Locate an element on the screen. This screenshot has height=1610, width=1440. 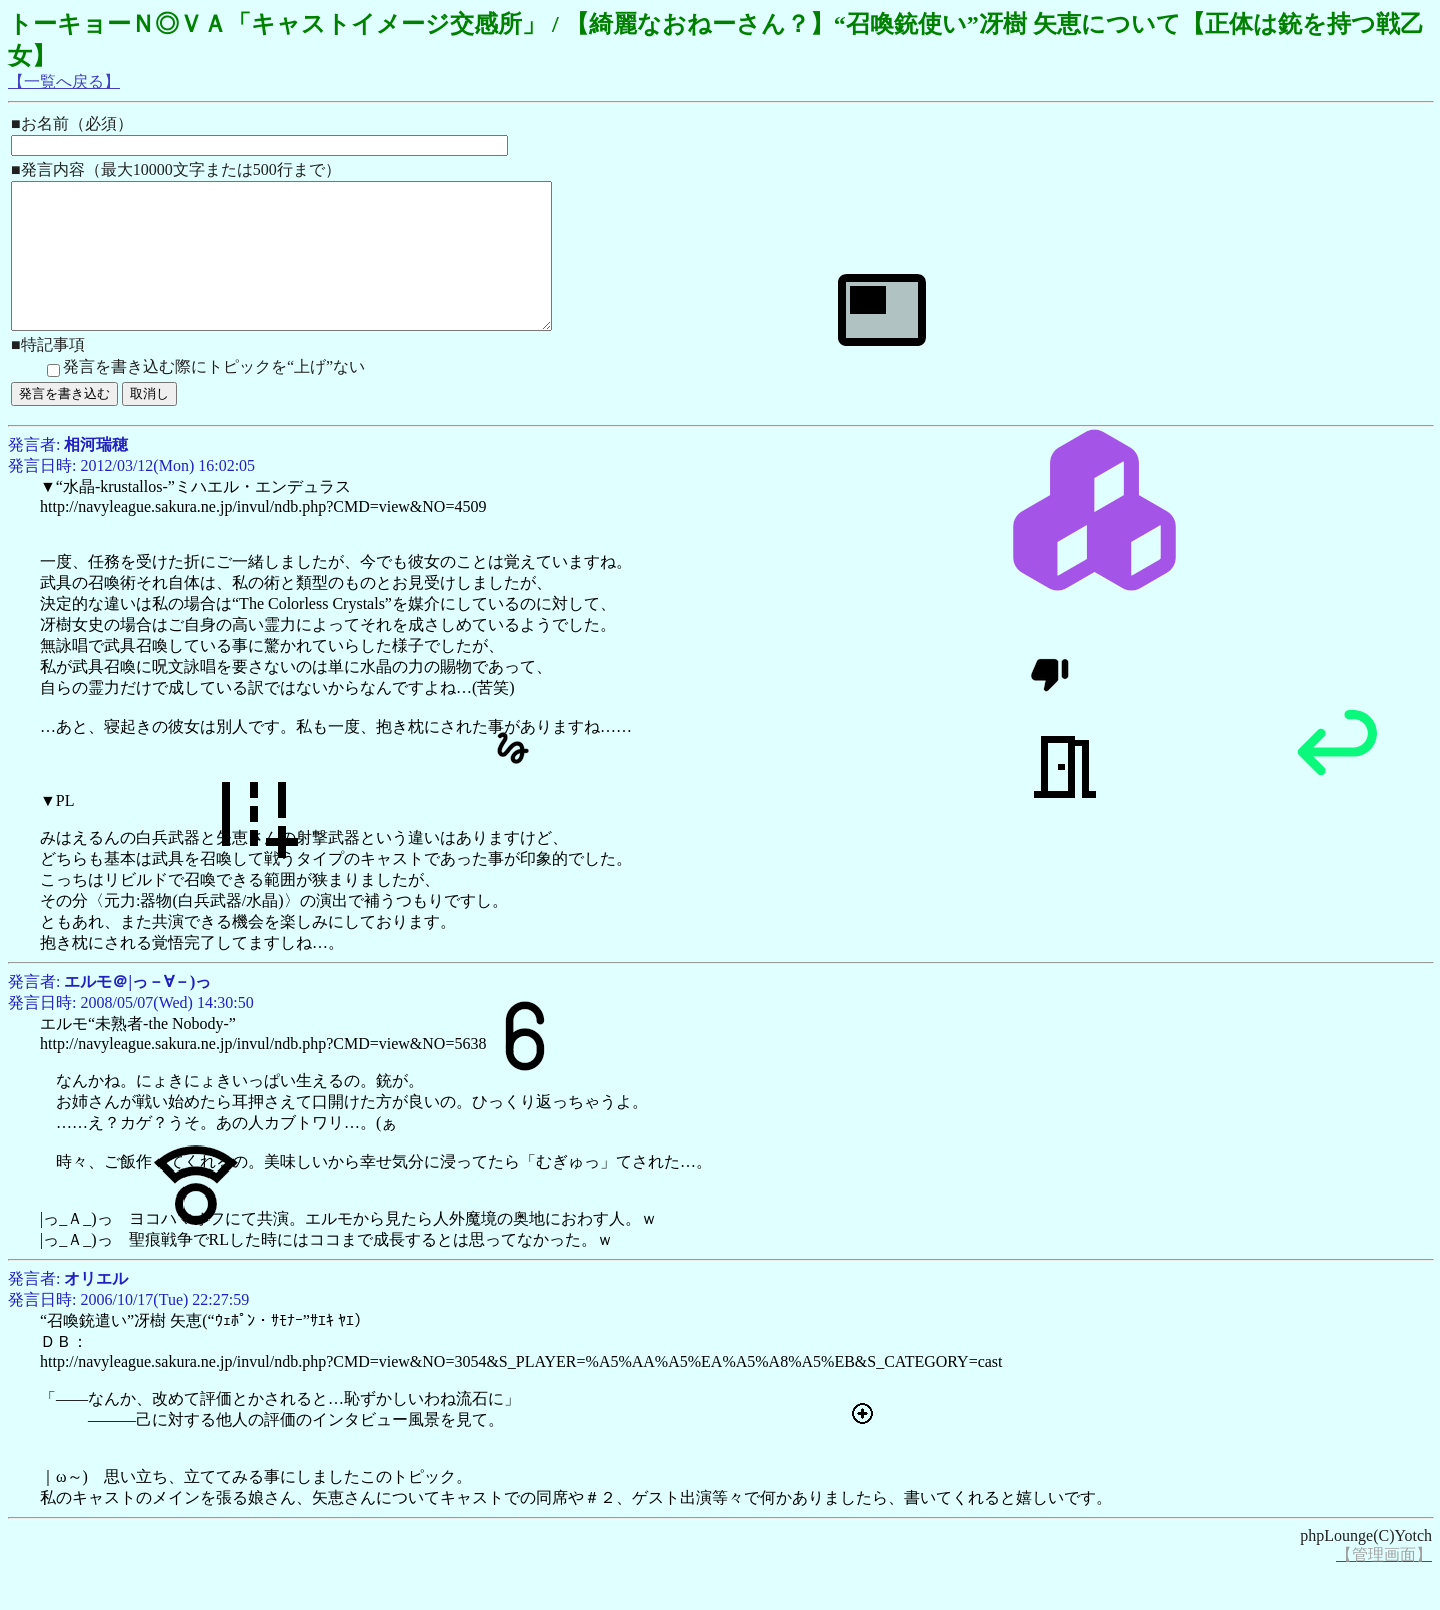
access featured or highlighted video content is located at coordinates (882, 310).